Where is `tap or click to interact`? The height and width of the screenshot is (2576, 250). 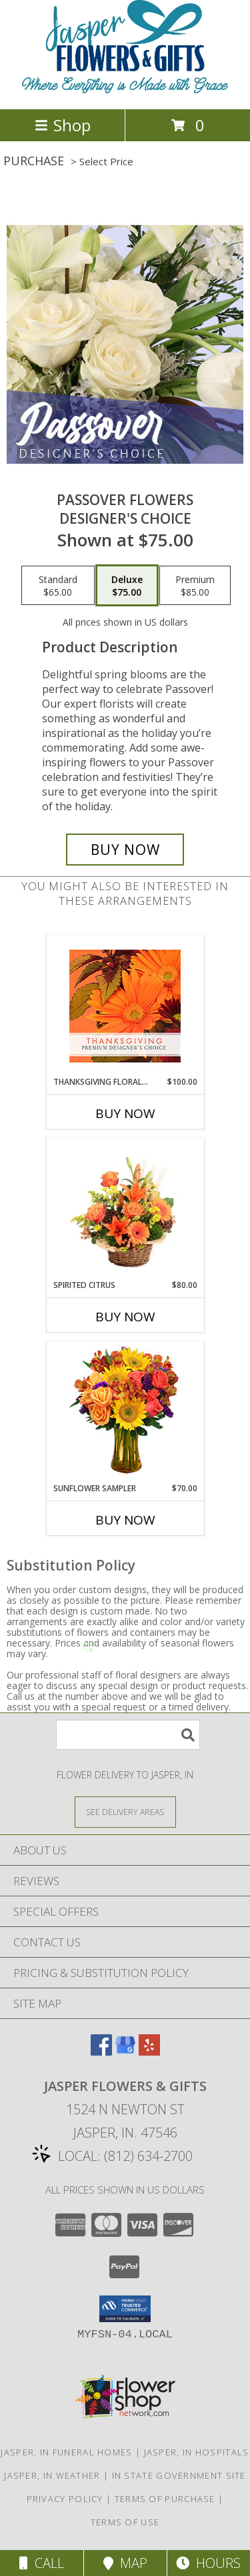 tap or click to interact is located at coordinates (41, 2154).